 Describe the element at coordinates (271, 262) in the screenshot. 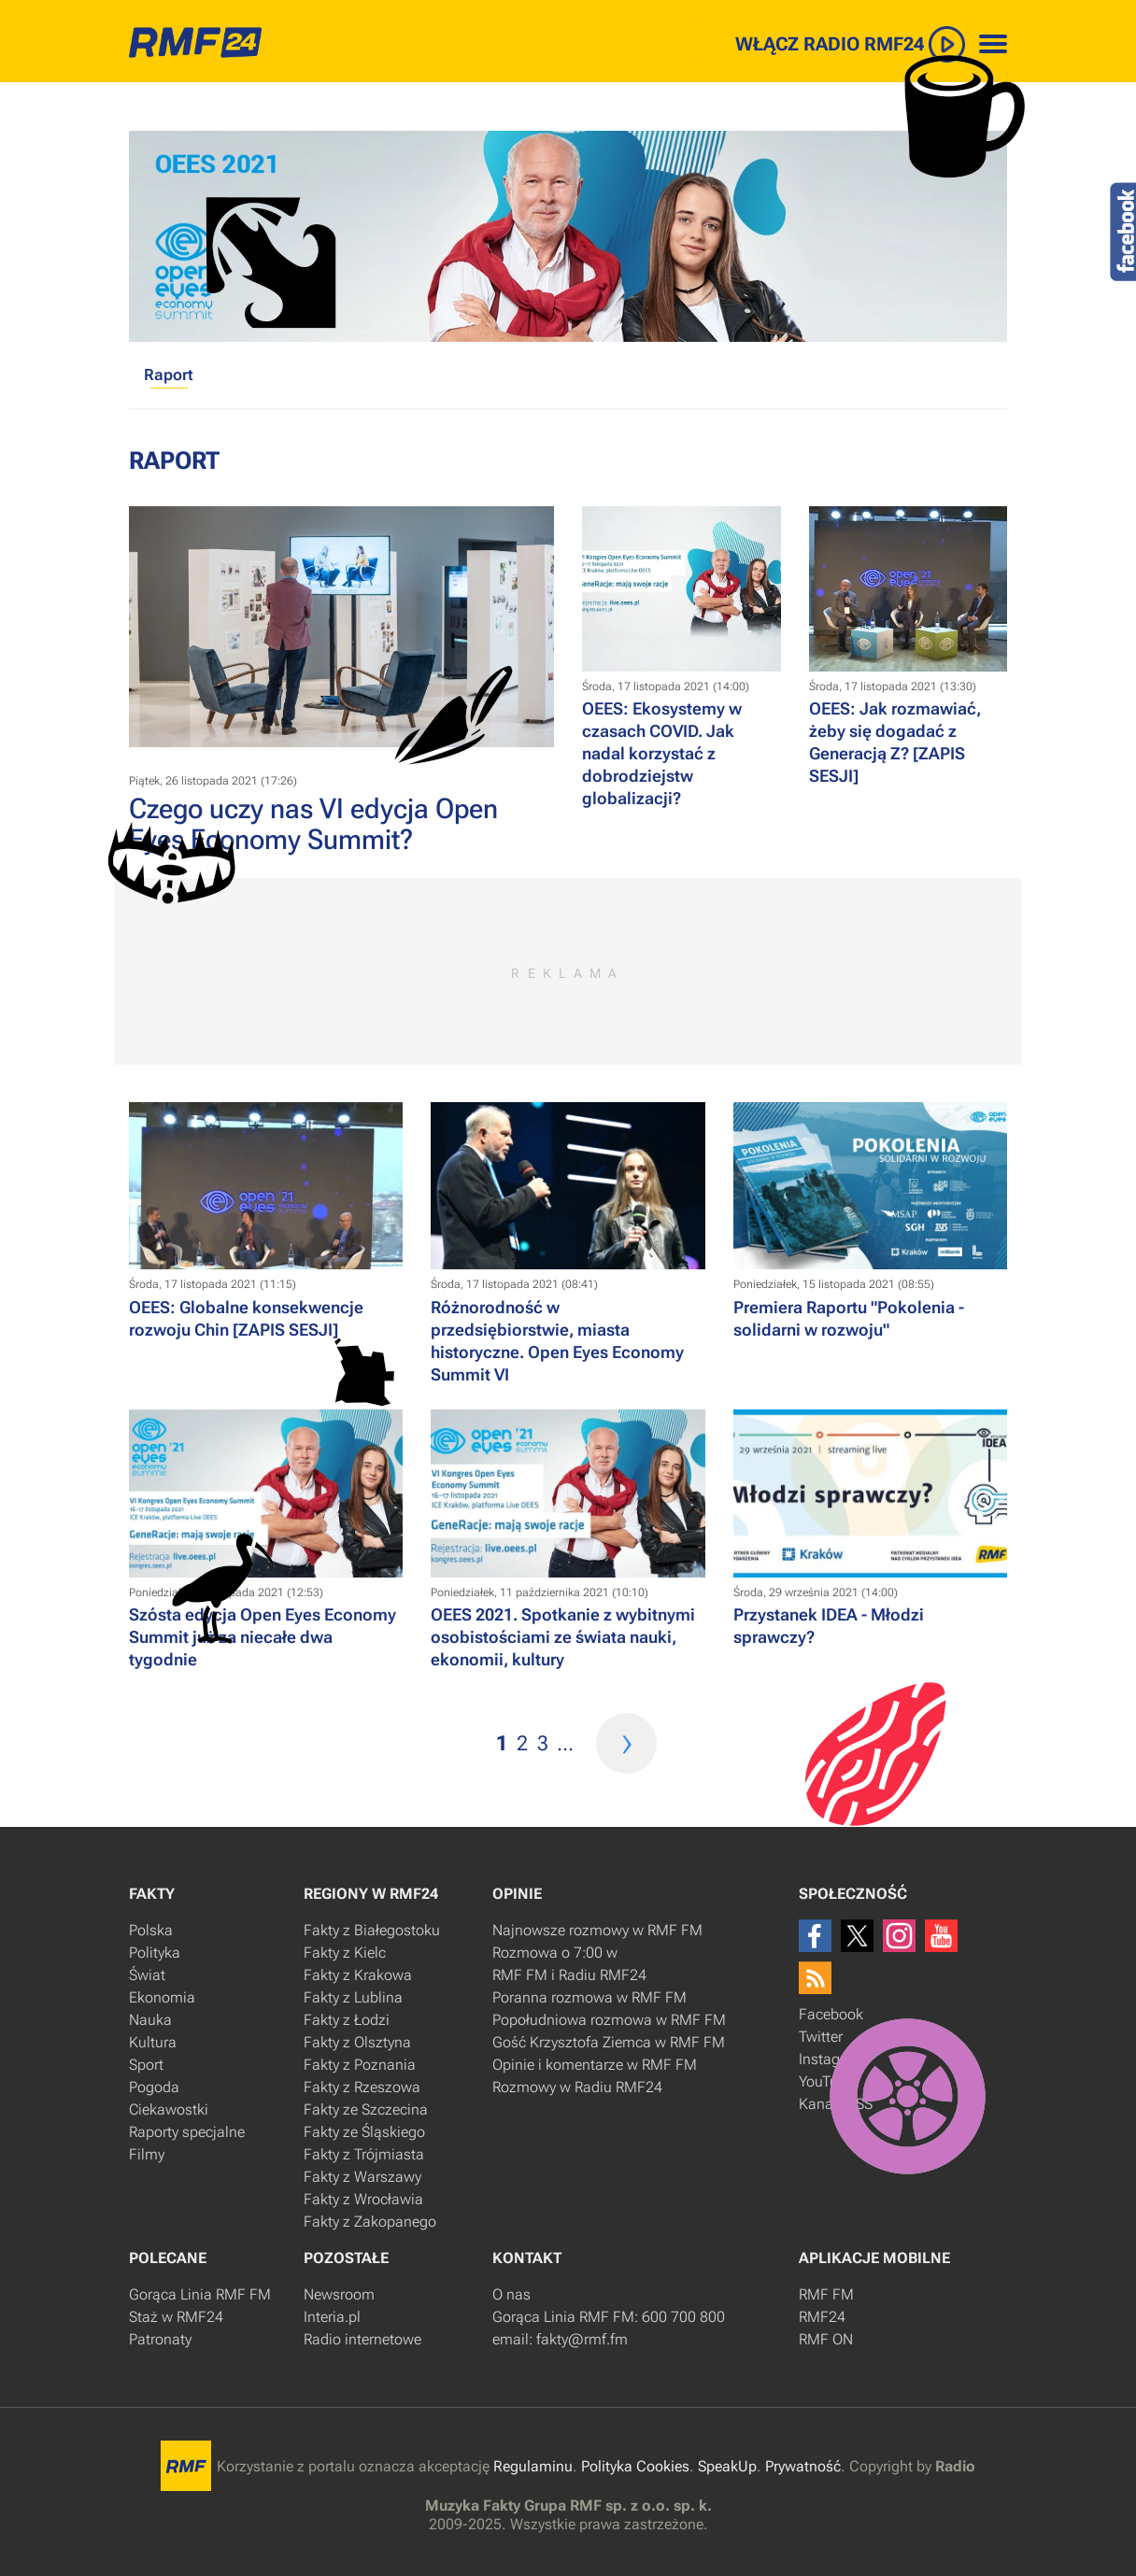

I see `activate fire breath ability` at that location.